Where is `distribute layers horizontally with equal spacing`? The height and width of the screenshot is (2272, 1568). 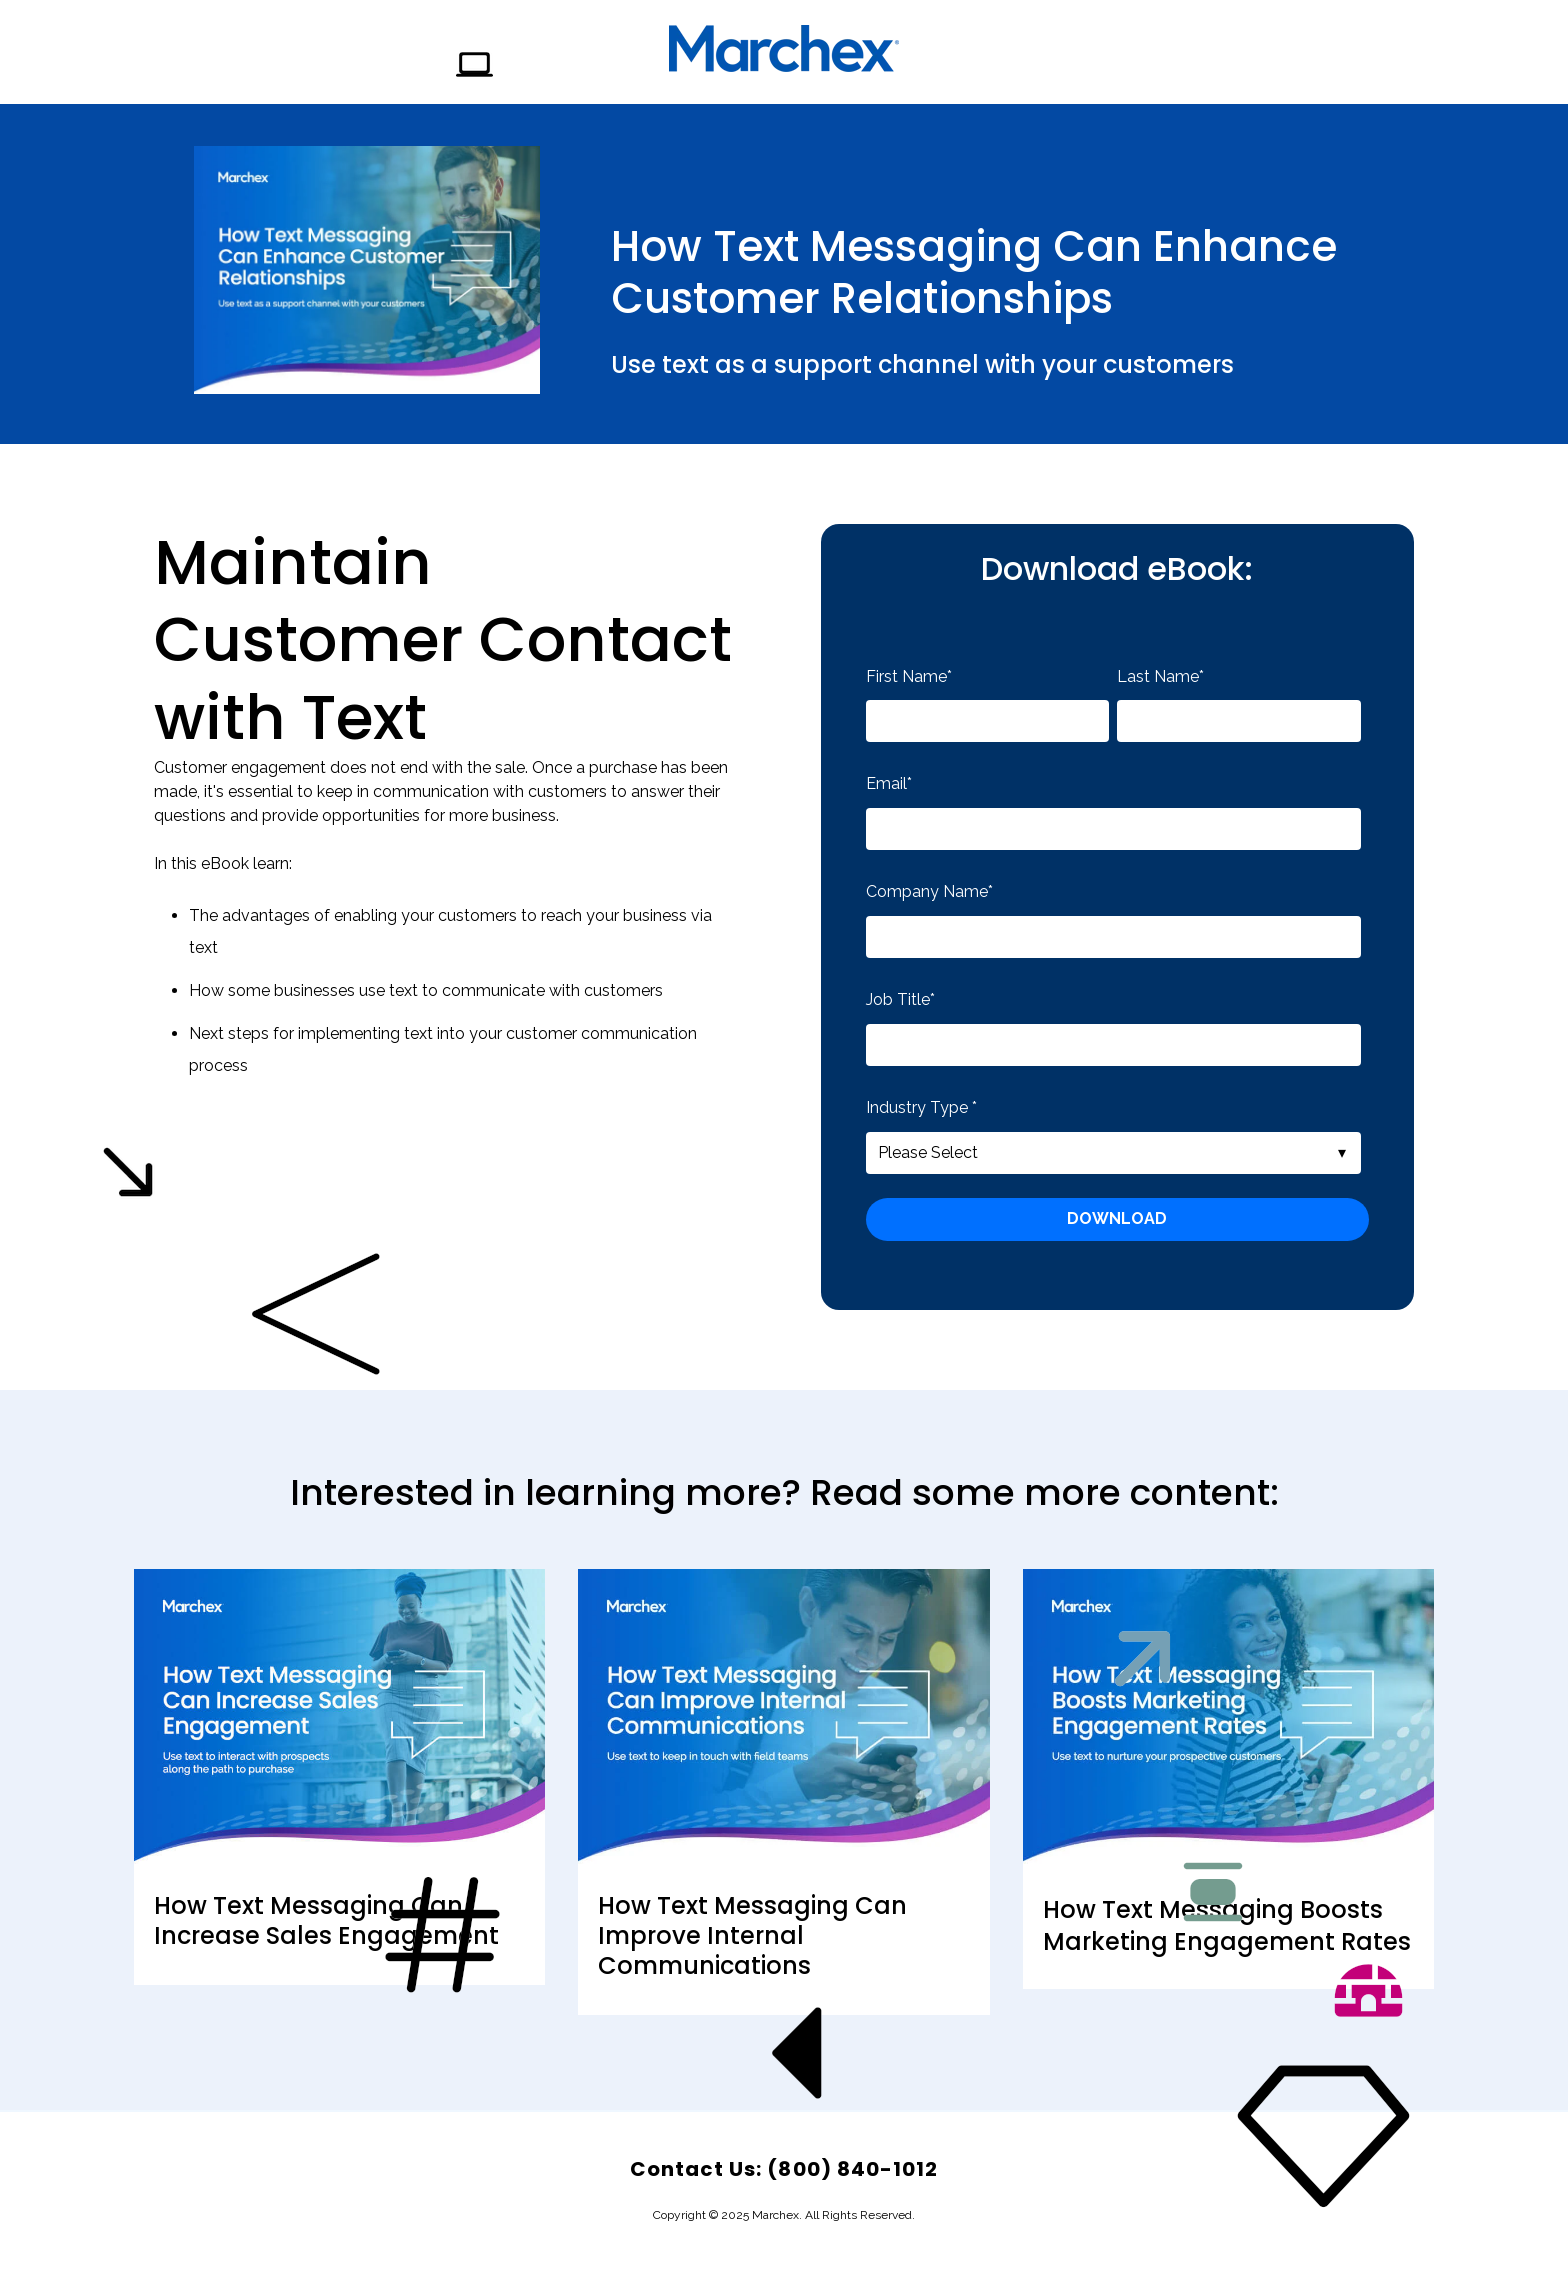
distribute layers horizontally with equal spacing is located at coordinates (1213, 1892).